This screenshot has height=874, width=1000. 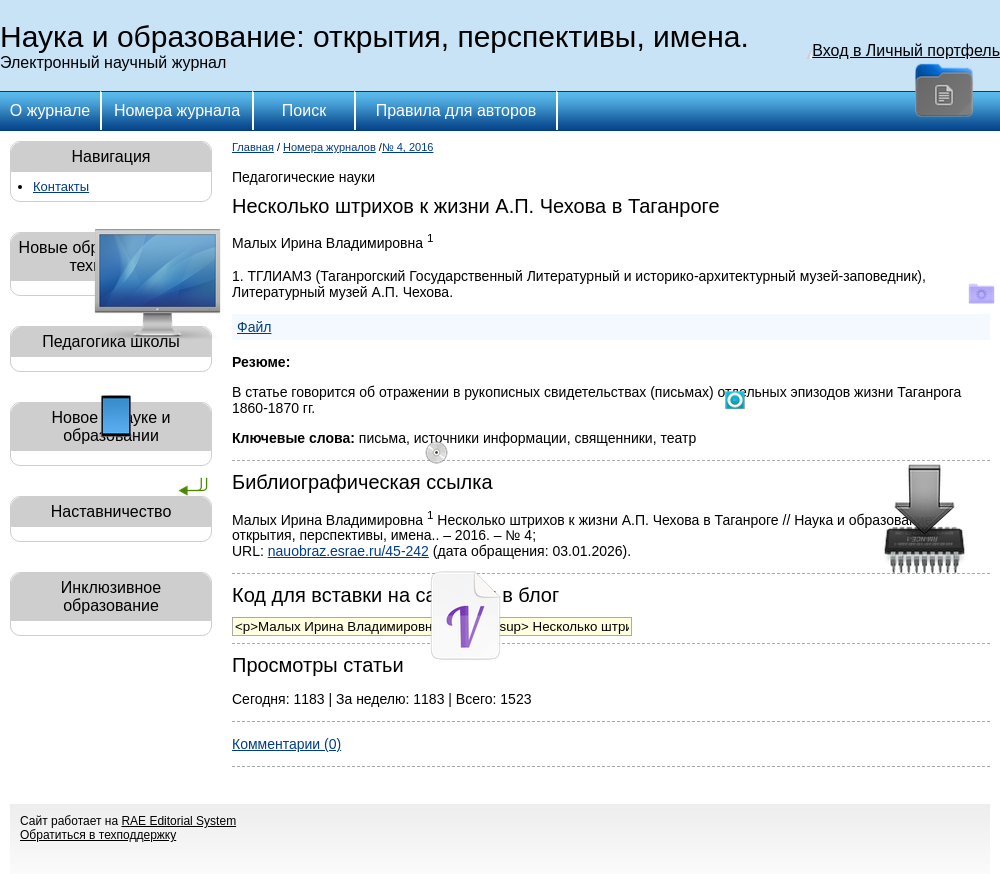 What do you see at coordinates (192, 486) in the screenshot?
I see `reply to all recipients in an email thread` at bounding box center [192, 486].